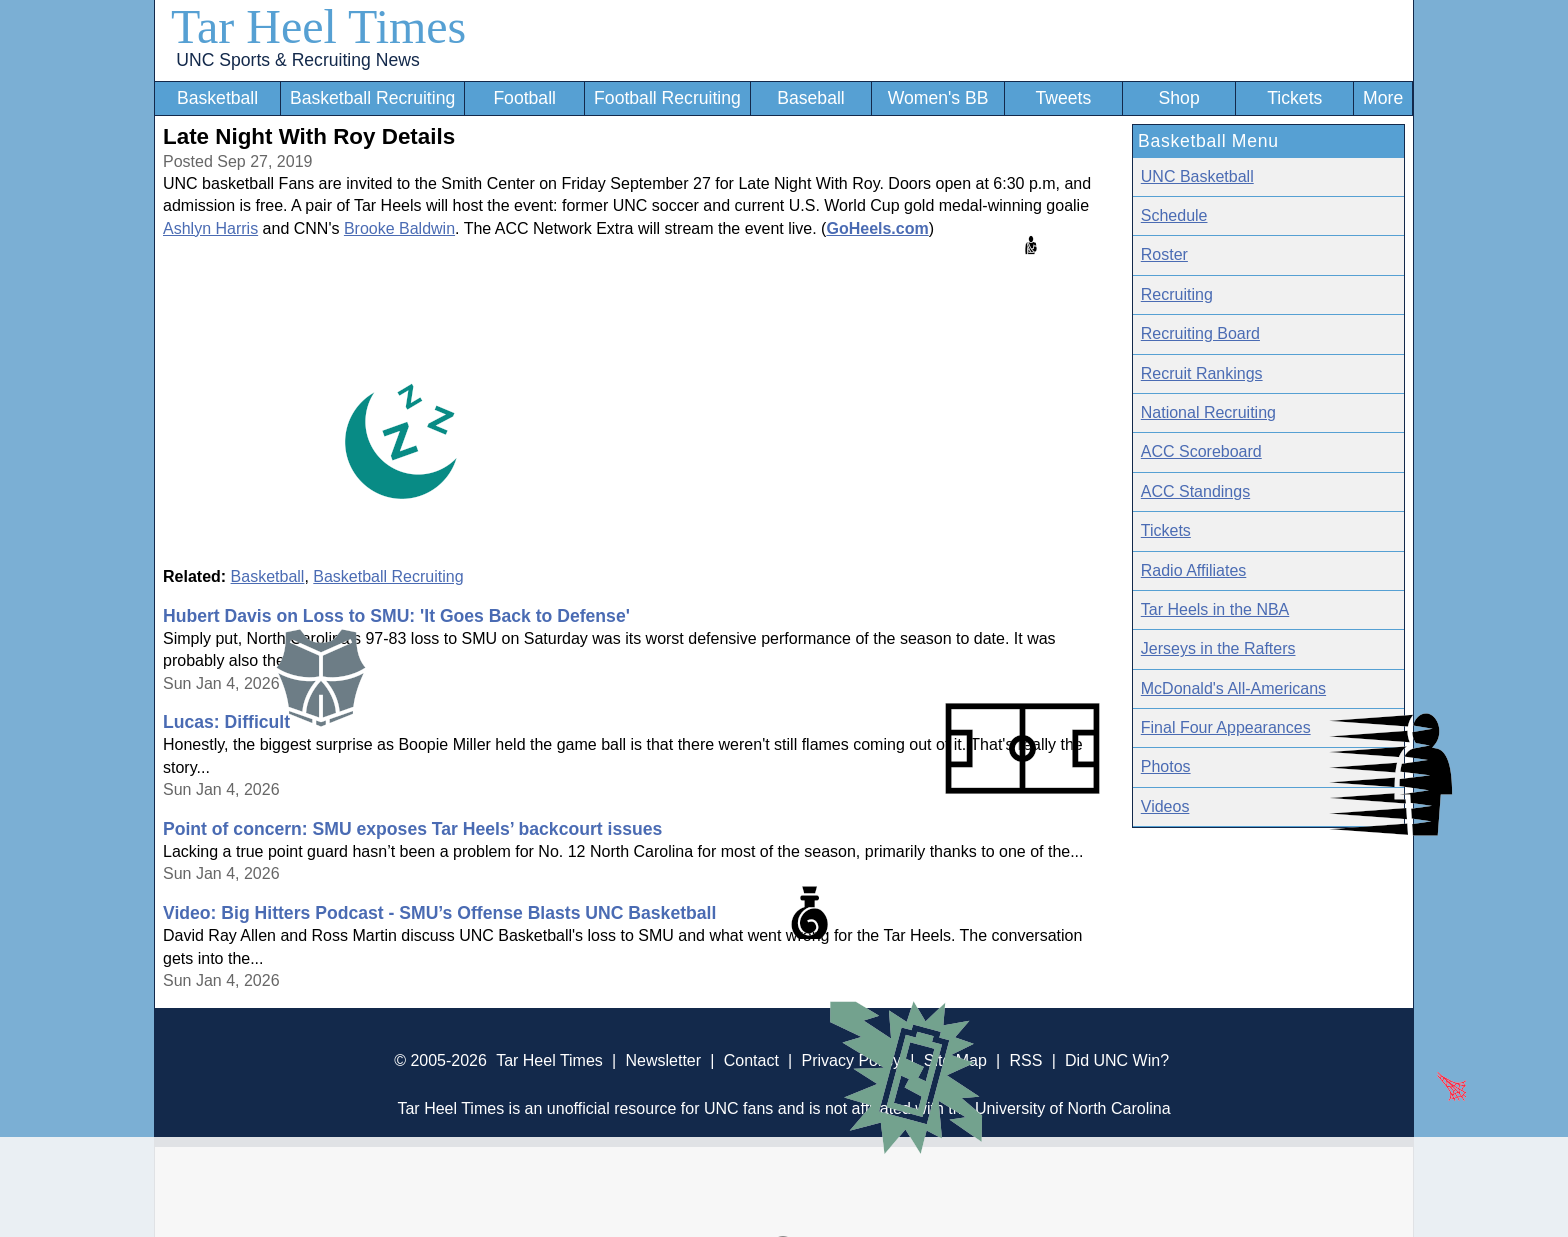  I want to click on enable sleep or night mode, so click(402, 442).